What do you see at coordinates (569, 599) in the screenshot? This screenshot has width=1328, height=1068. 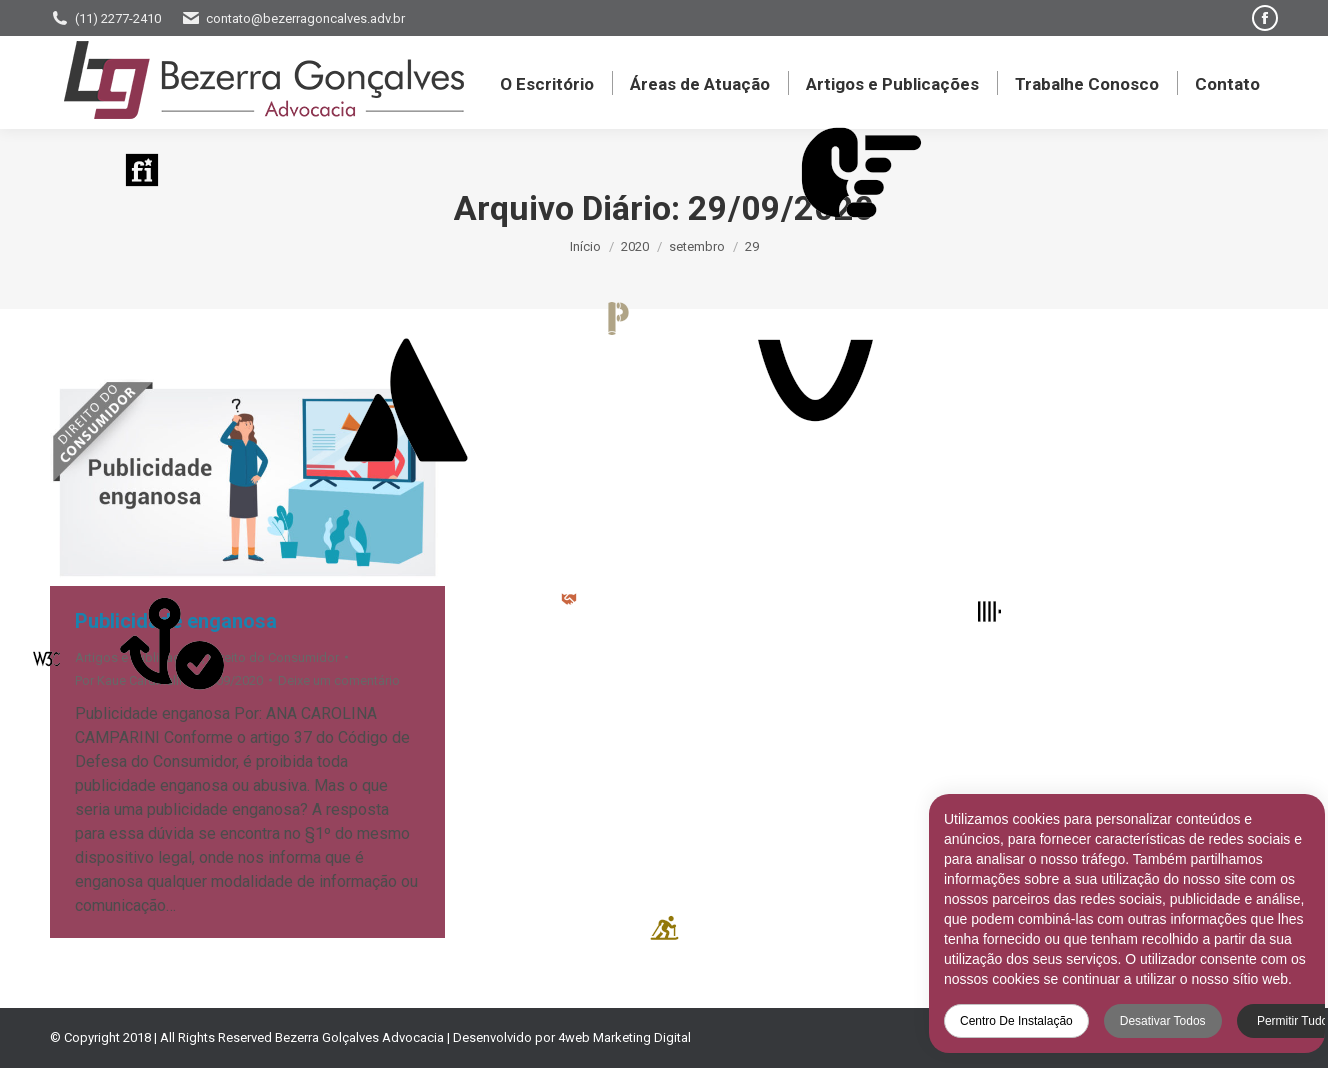 I see `initiate a partnership or collaboration` at bounding box center [569, 599].